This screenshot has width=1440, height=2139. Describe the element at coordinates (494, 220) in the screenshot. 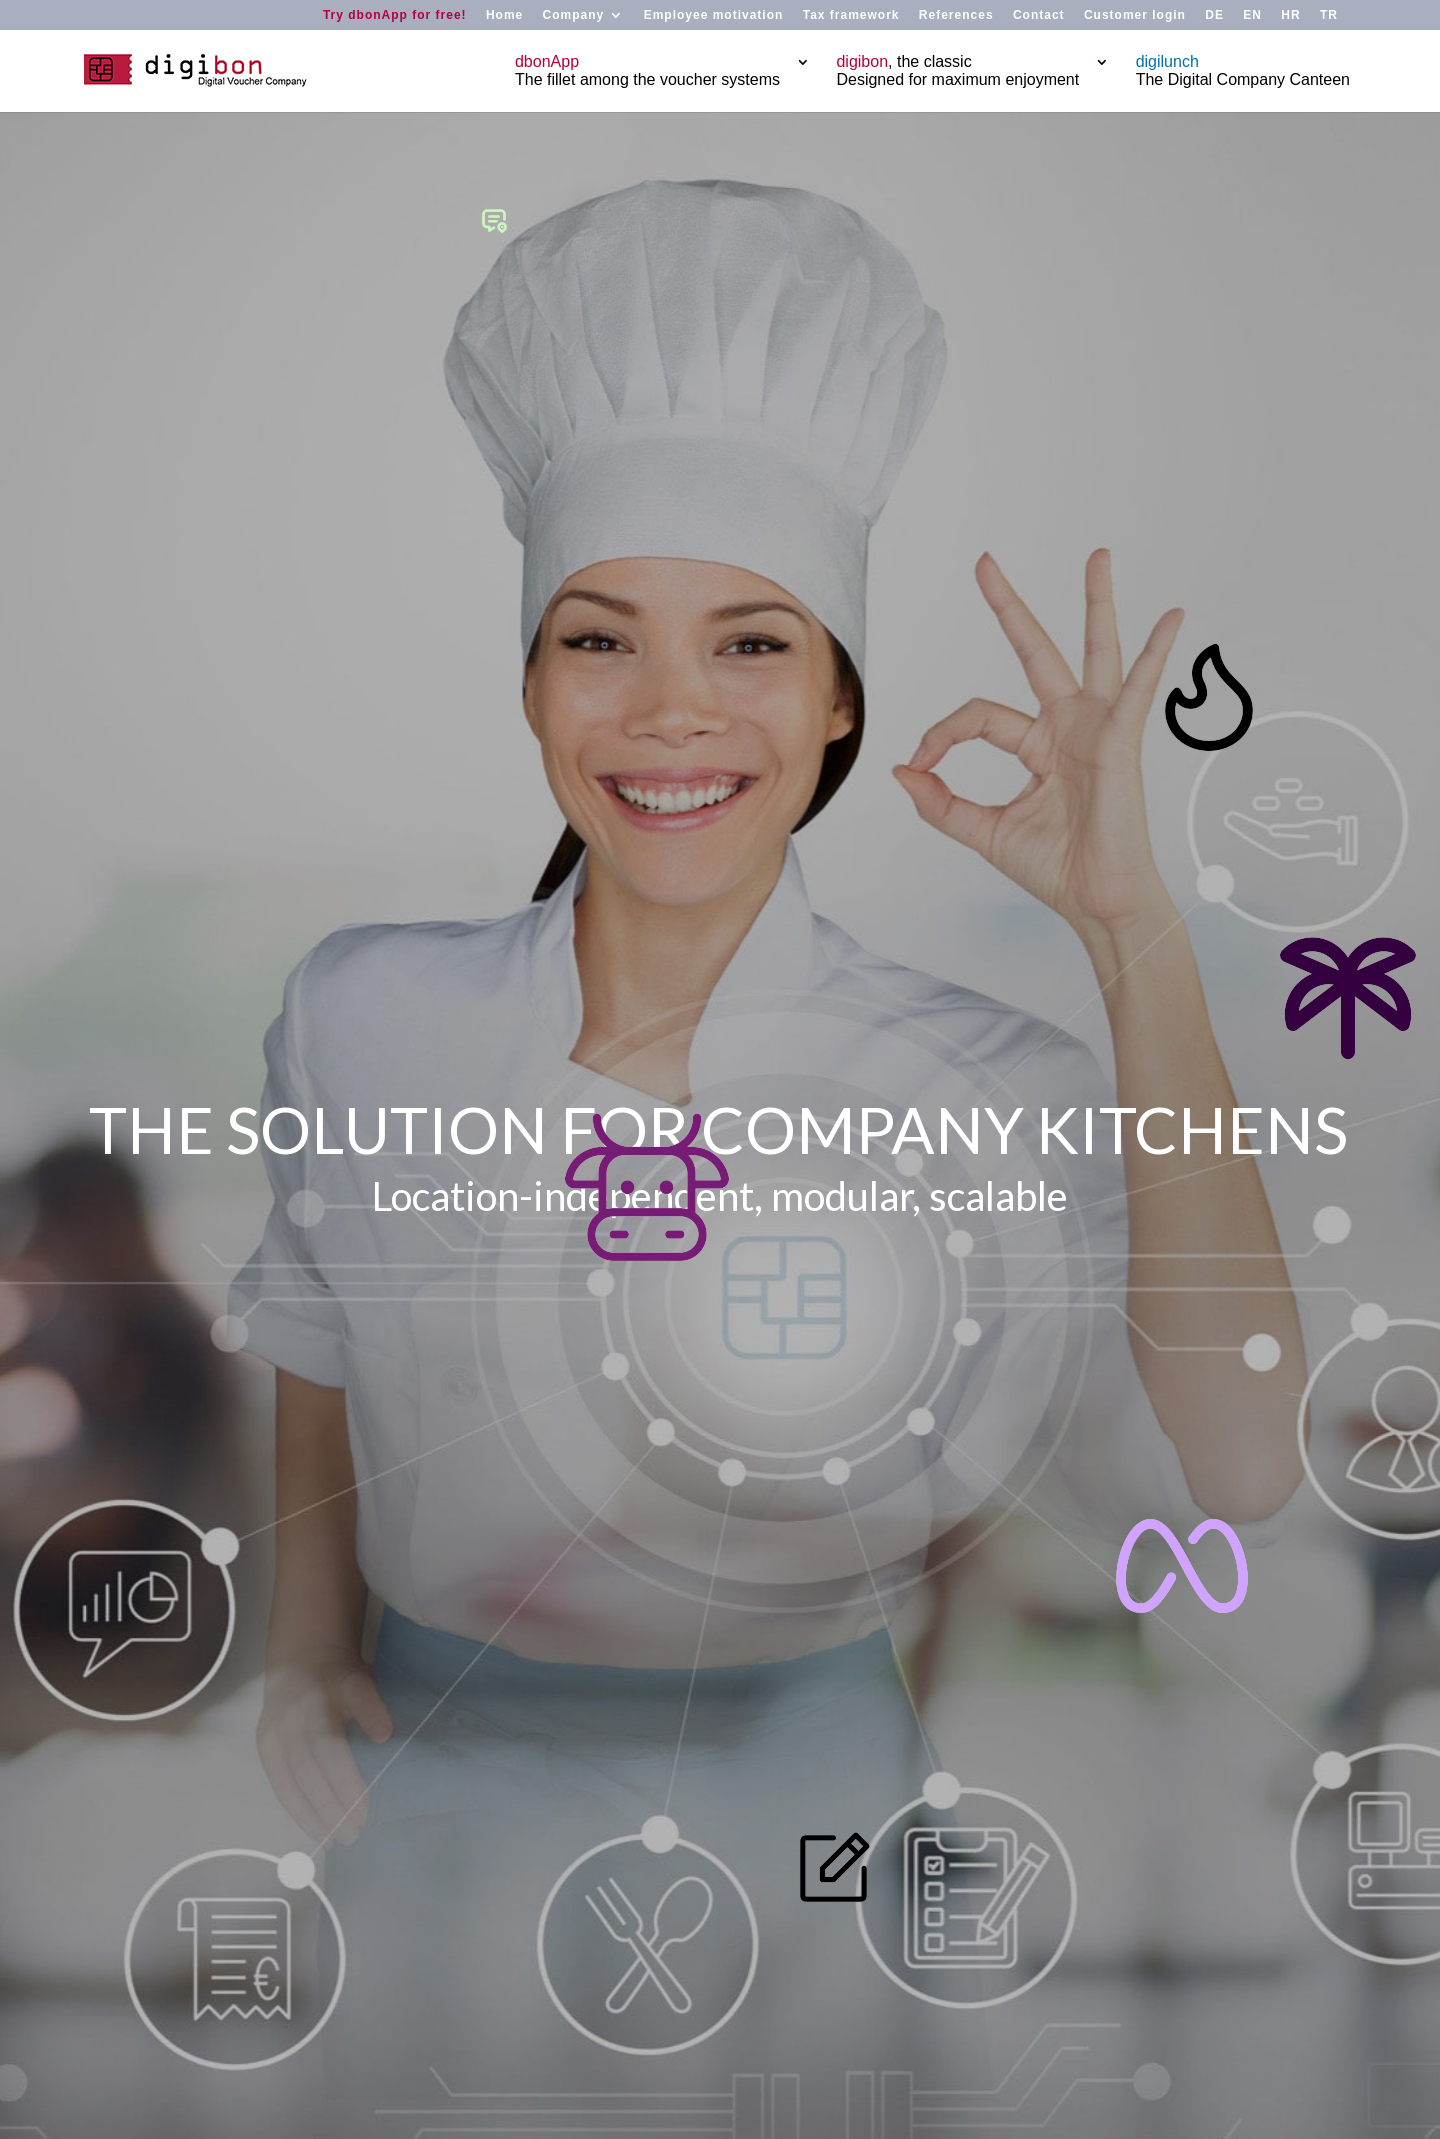

I see `pin a message to a specific location` at that location.